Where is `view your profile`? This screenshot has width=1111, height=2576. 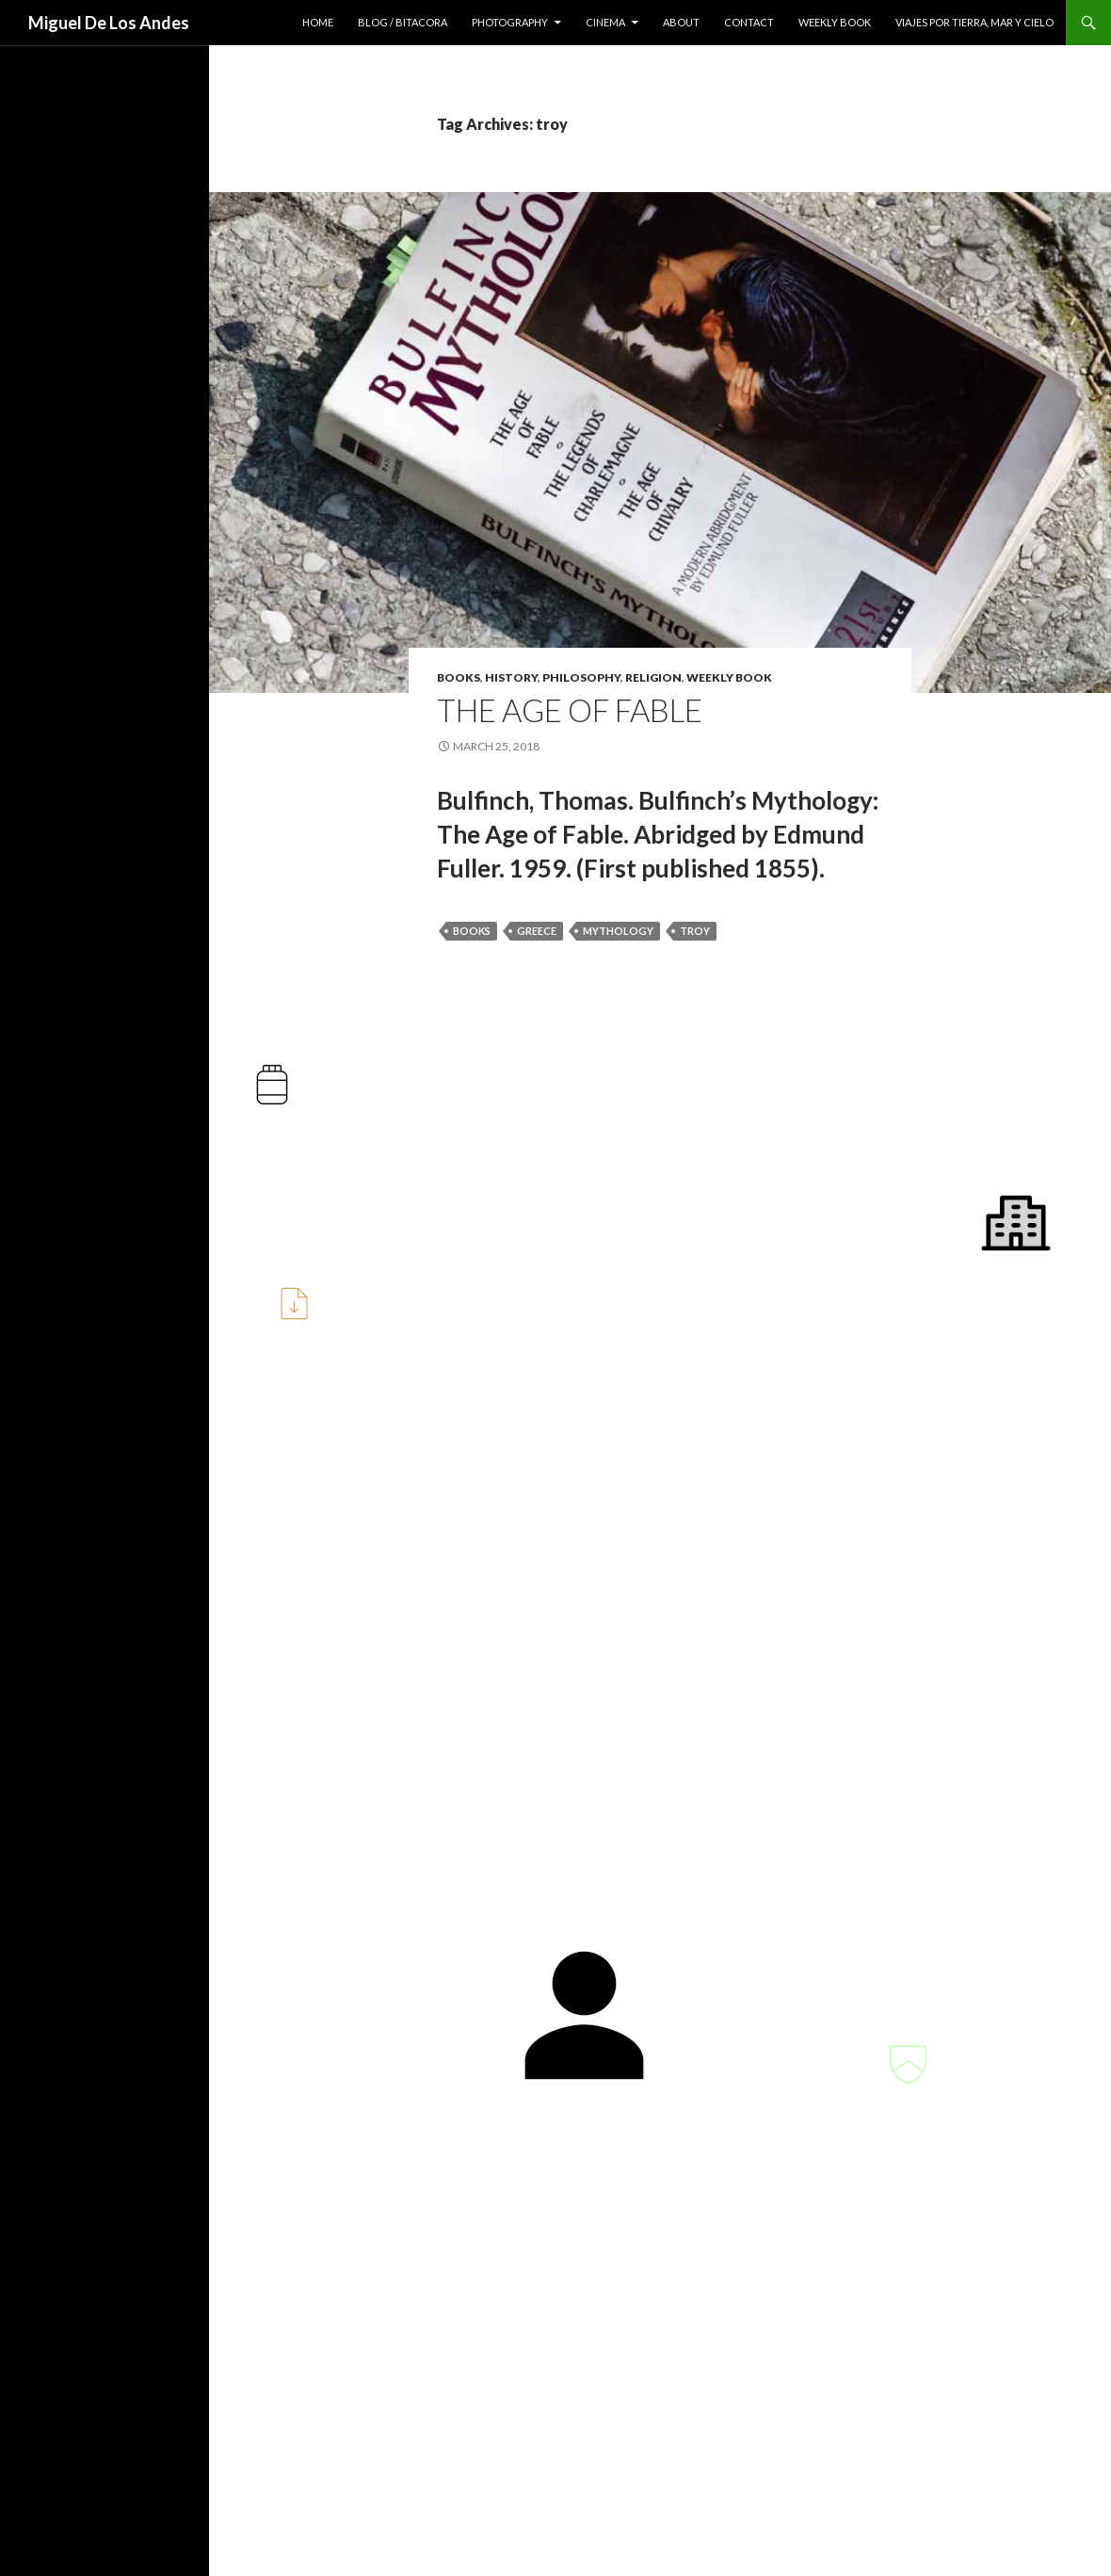
view your profile is located at coordinates (584, 2015).